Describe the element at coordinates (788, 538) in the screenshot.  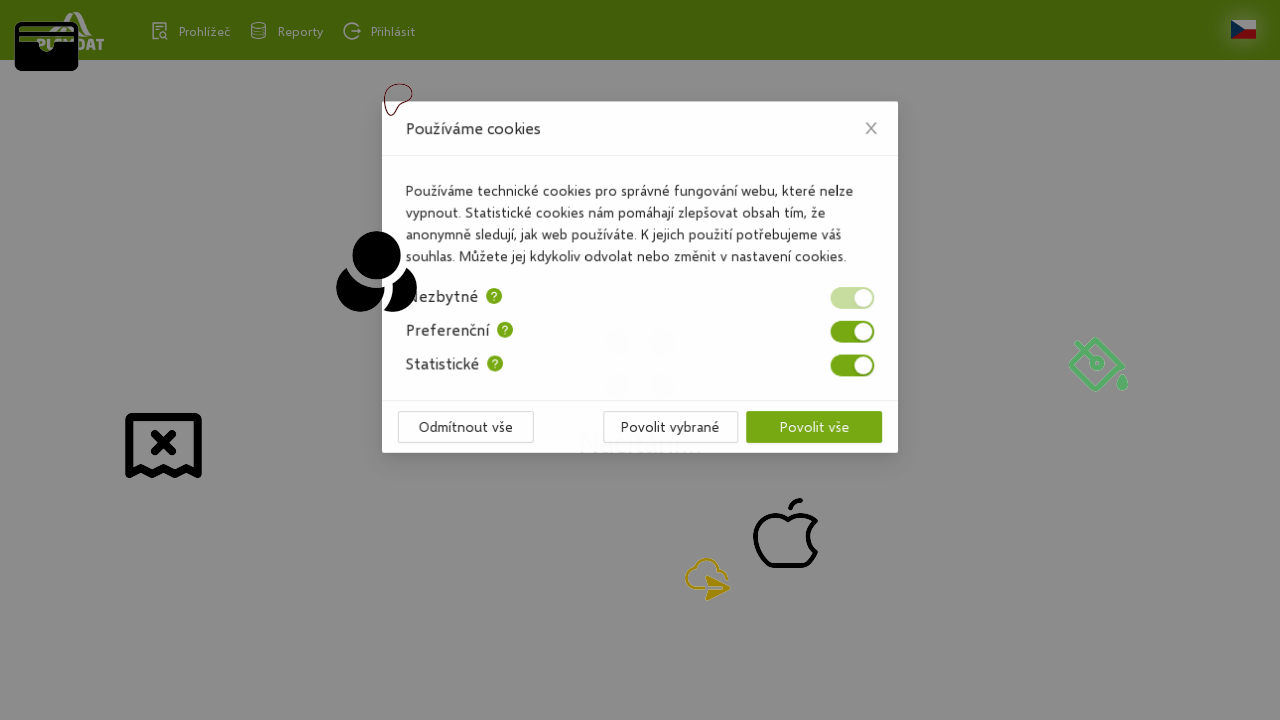
I see `sign in with Apple` at that location.